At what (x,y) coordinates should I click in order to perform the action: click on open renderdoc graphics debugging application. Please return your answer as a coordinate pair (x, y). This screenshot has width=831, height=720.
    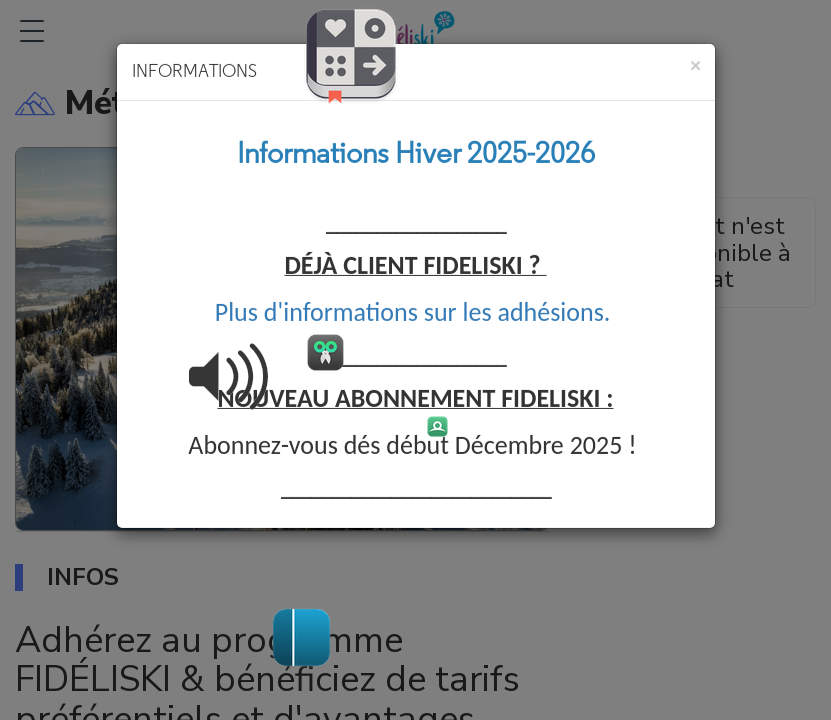
    Looking at the image, I should click on (437, 426).